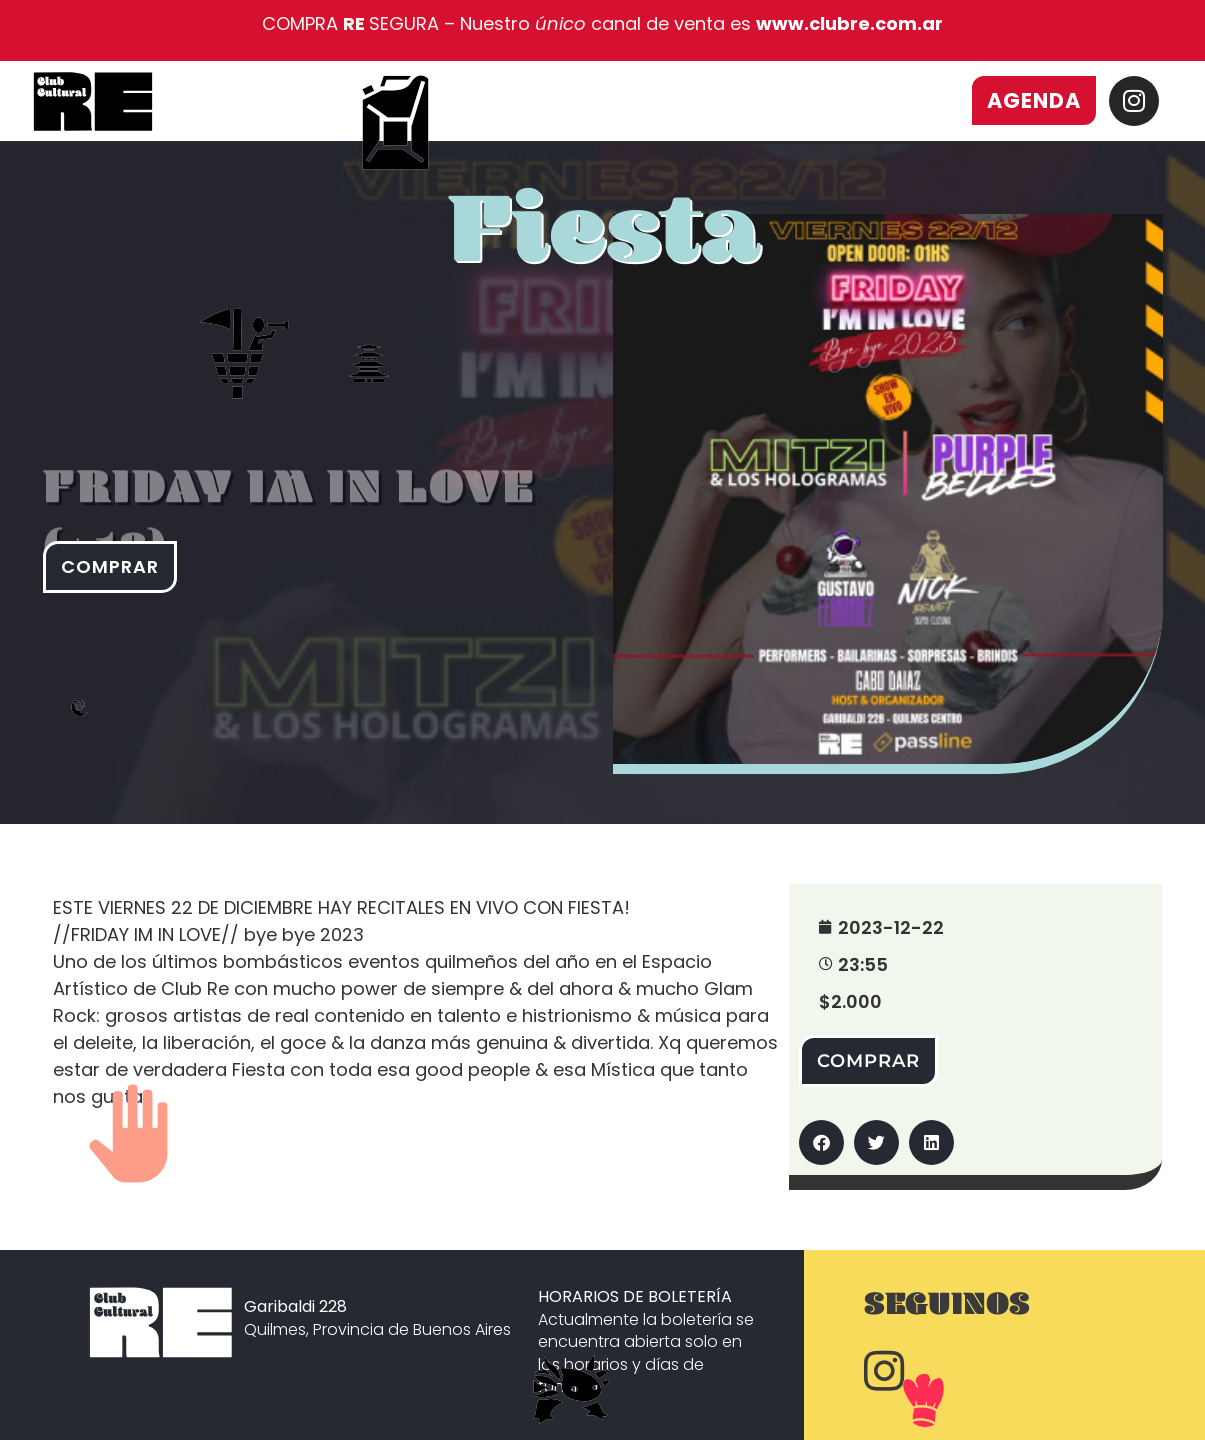 Image resolution: width=1205 pixels, height=1440 pixels. Describe the element at coordinates (395, 119) in the screenshot. I see `fuel or gas container item in game inventory` at that location.